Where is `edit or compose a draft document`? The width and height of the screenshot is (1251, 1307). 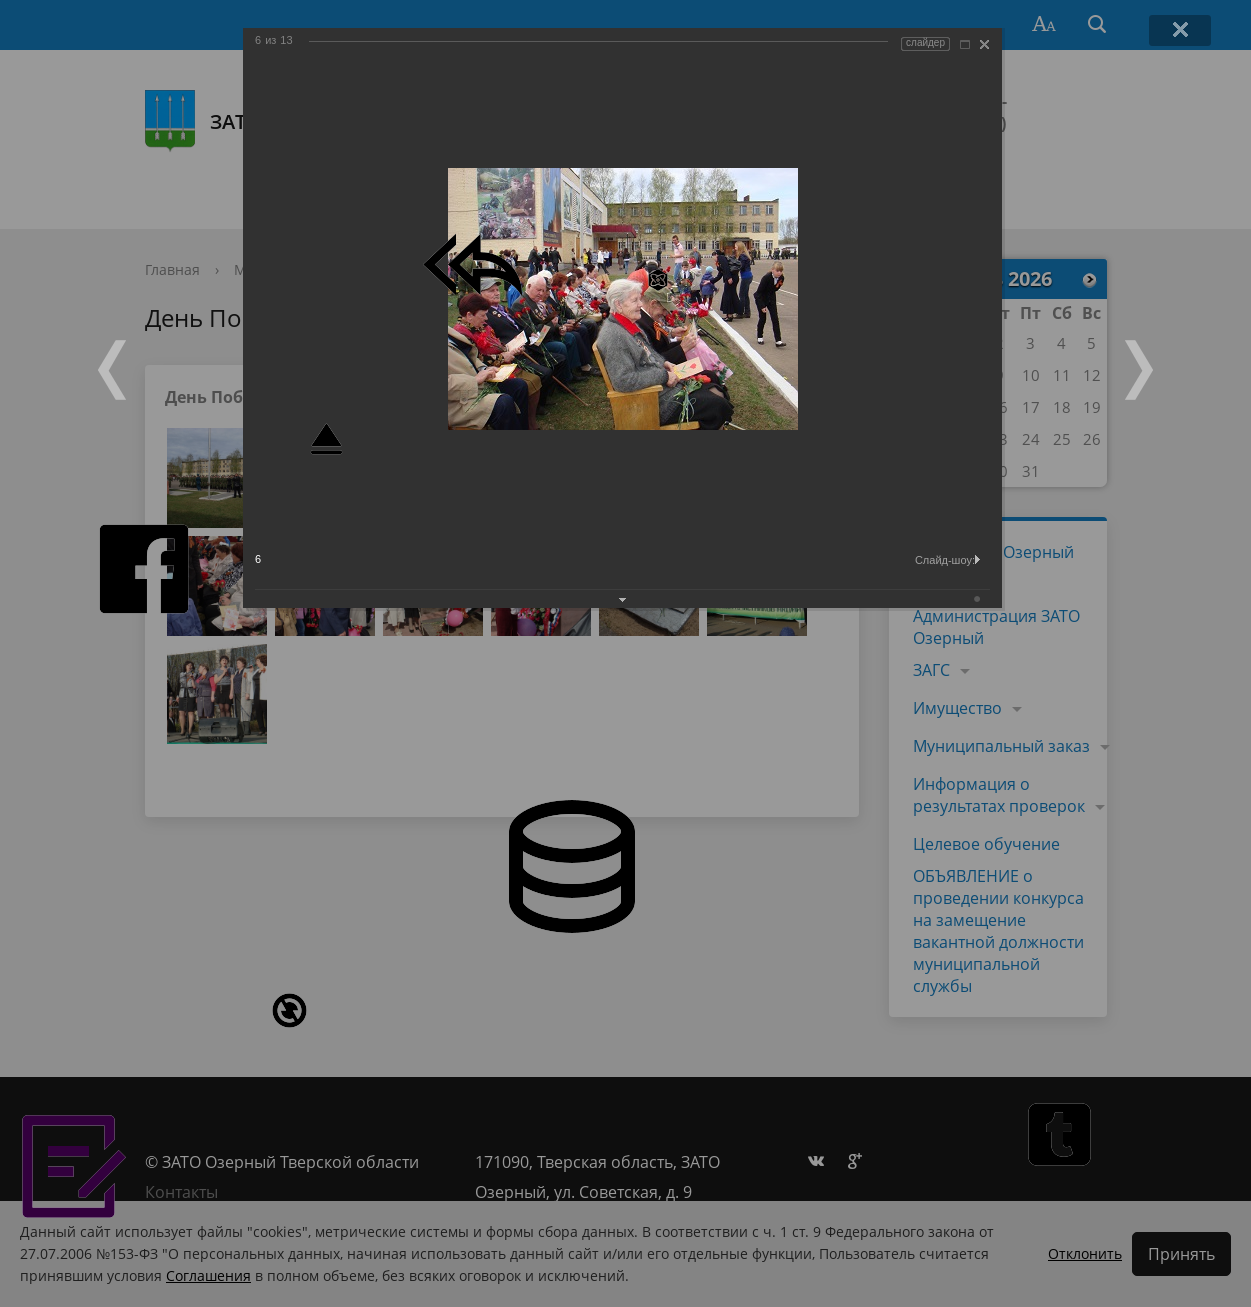 edit or compose a draft document is located at coordinates (68, 1166).